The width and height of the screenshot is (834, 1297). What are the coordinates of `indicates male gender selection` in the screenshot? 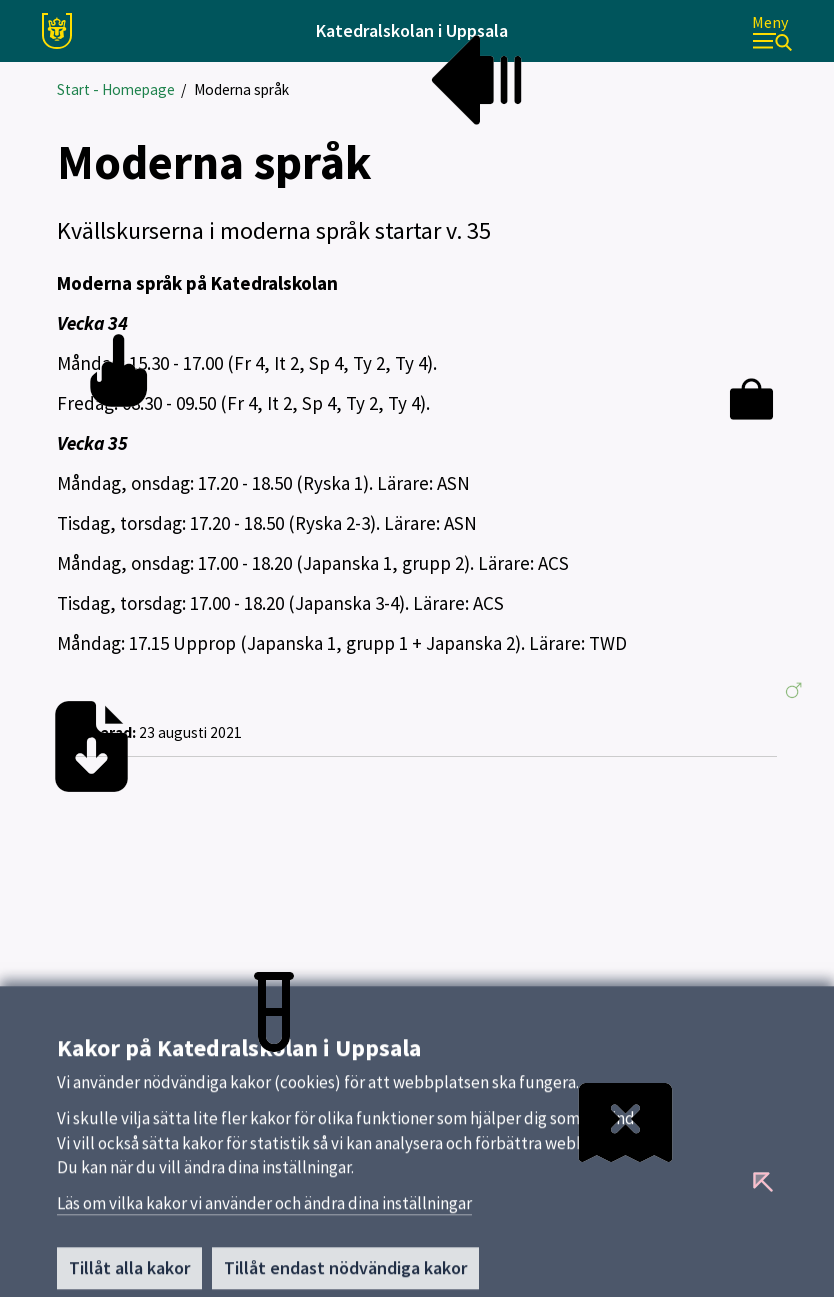 It's located at (794, 690).